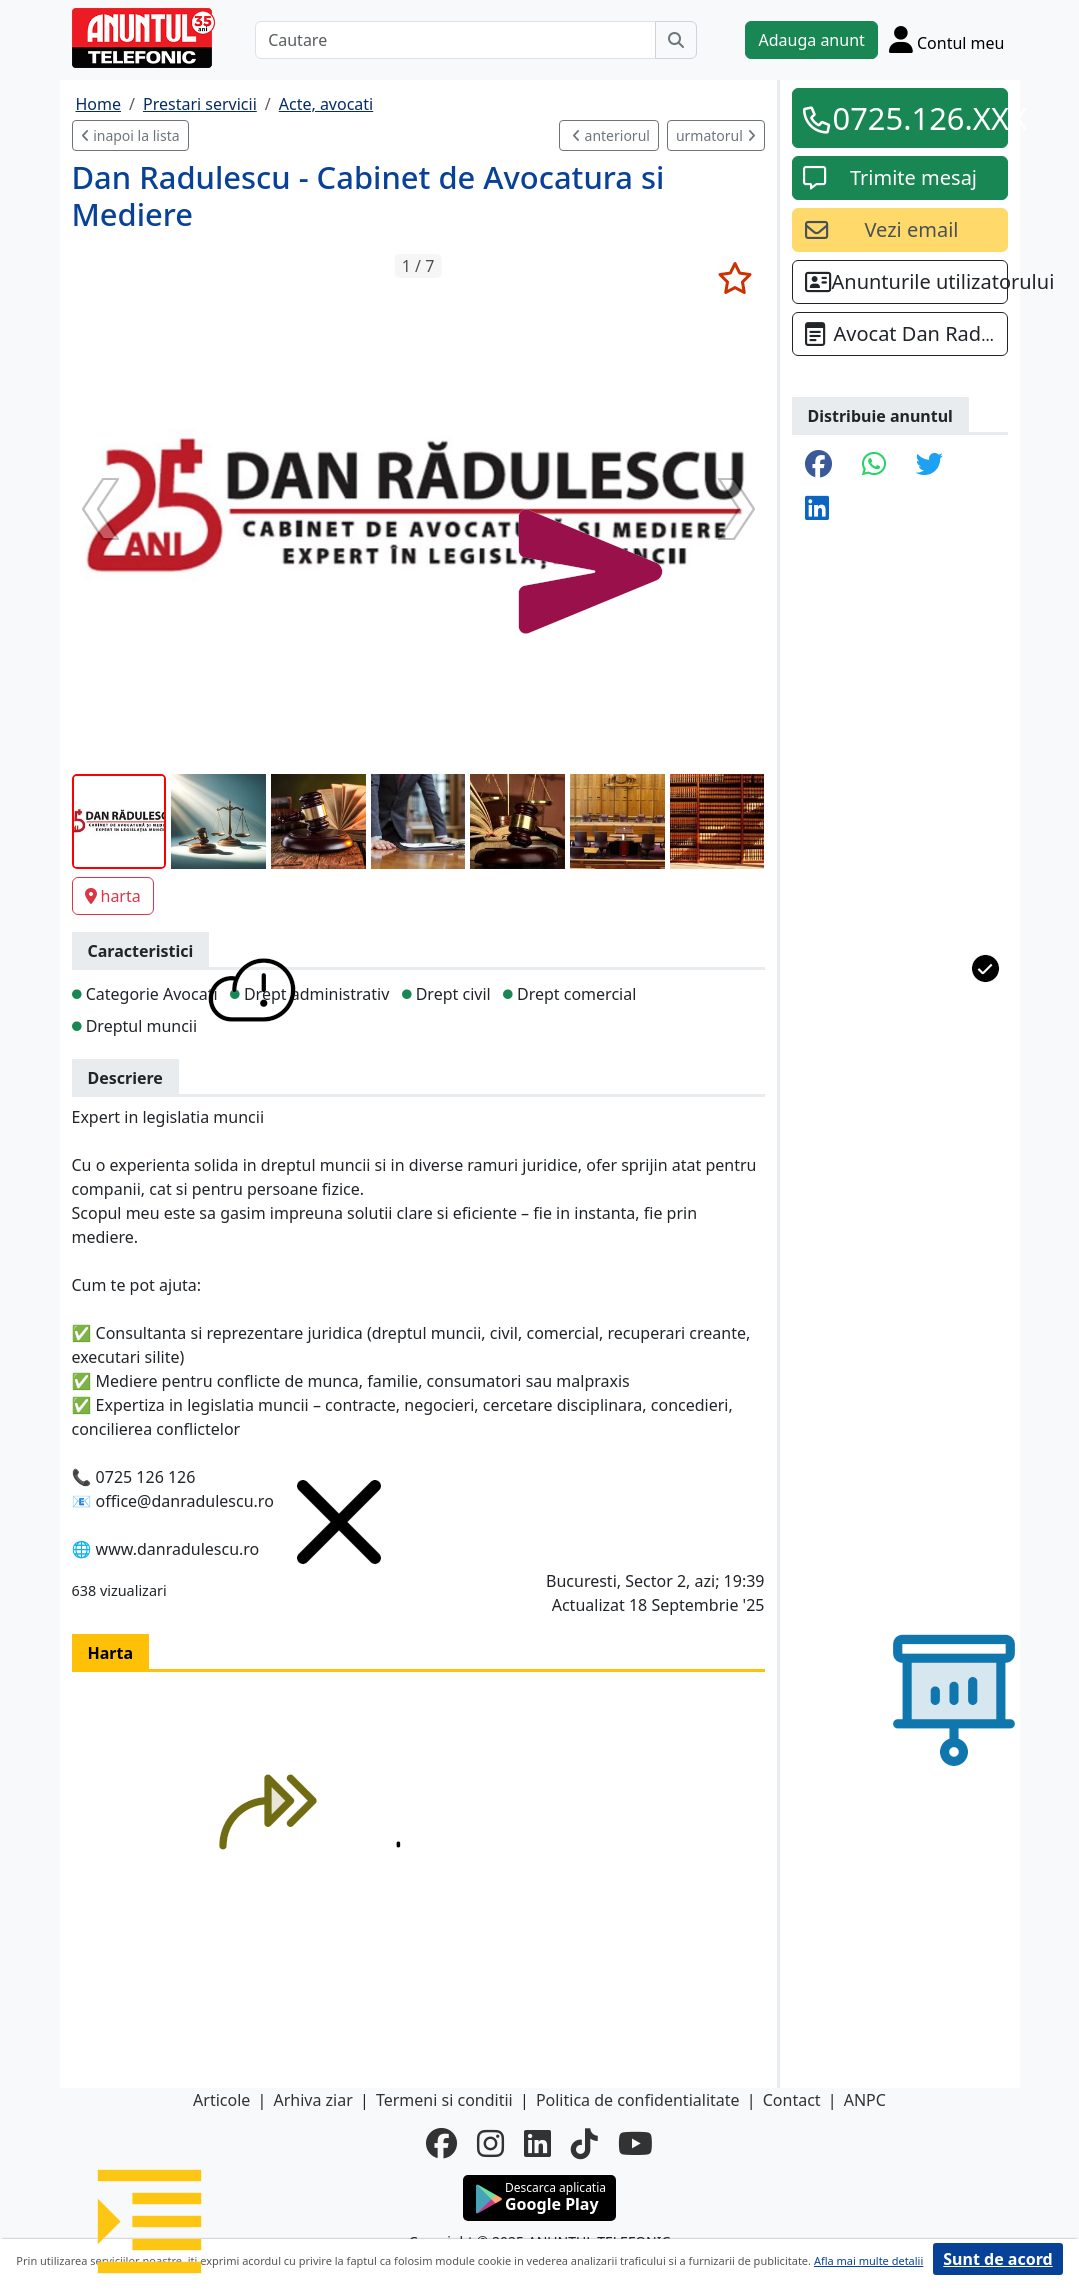 The image size is (1079, 2293). I want to click on view presentation with chart data, so click(954, 1691).